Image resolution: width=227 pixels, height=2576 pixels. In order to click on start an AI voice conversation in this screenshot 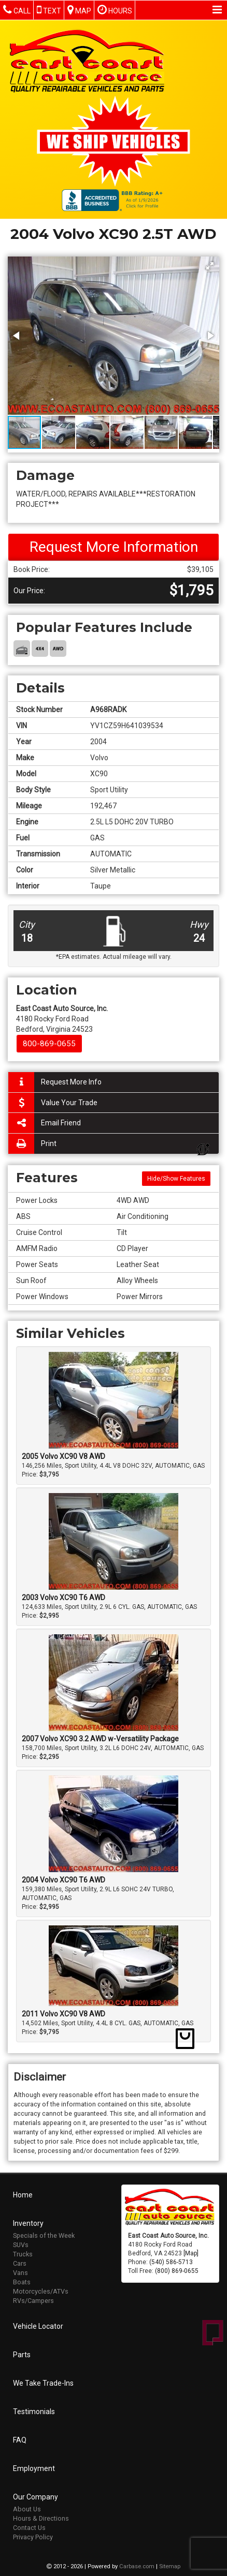, I will do `click(203, 1149)`.